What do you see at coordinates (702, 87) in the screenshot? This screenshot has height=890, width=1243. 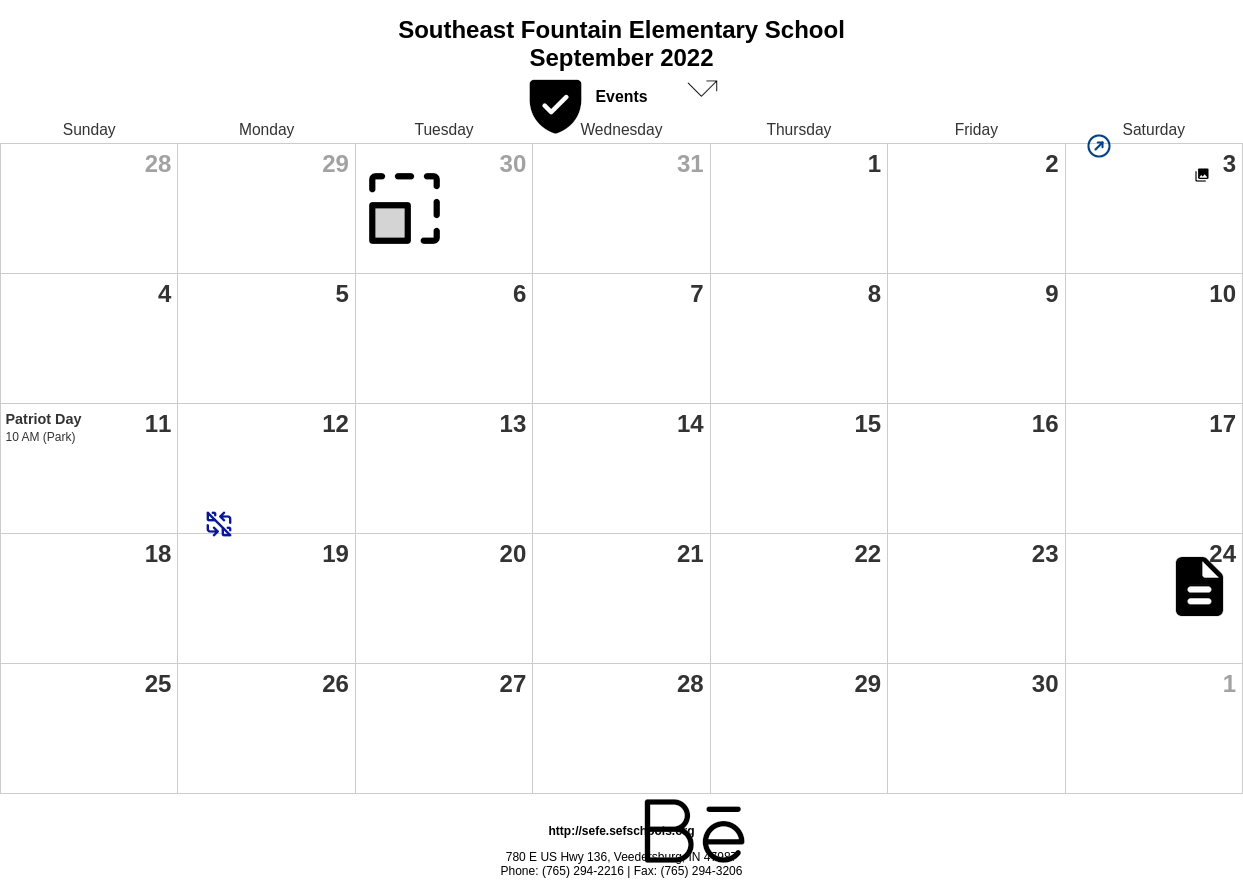 I see `reply to a message` at bounding box center [702, 87].